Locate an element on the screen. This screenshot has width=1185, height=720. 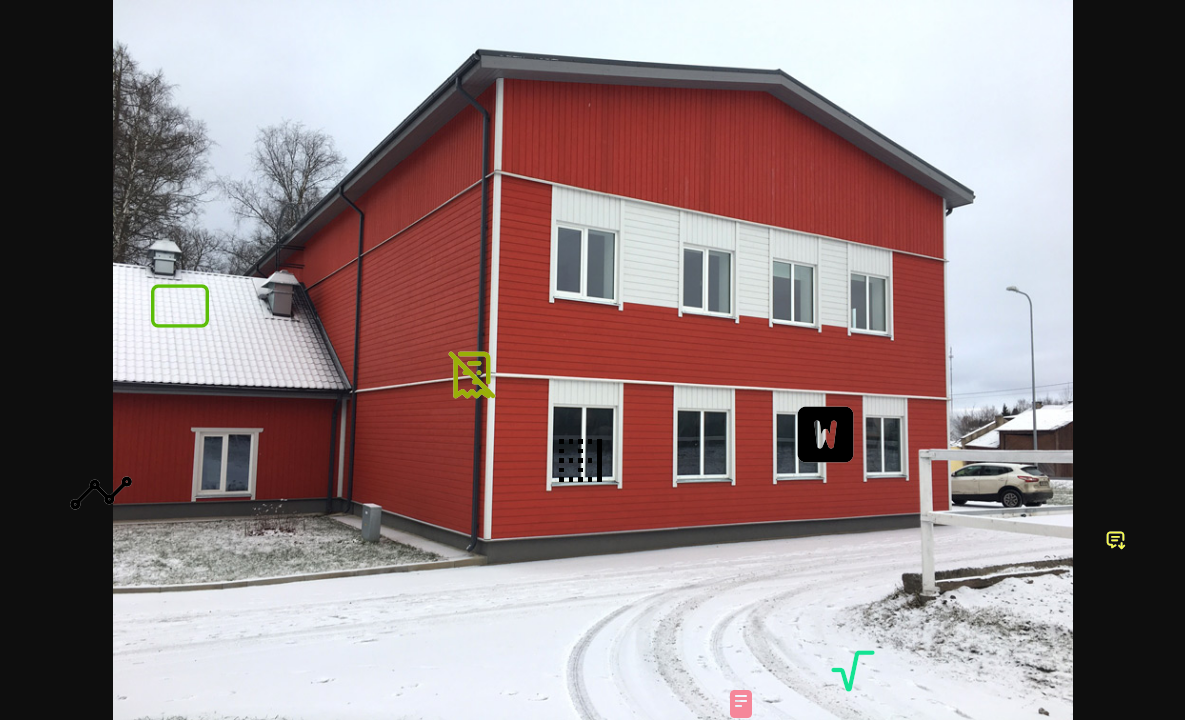
view analytics and statistics is located at coordinates (101, 493).